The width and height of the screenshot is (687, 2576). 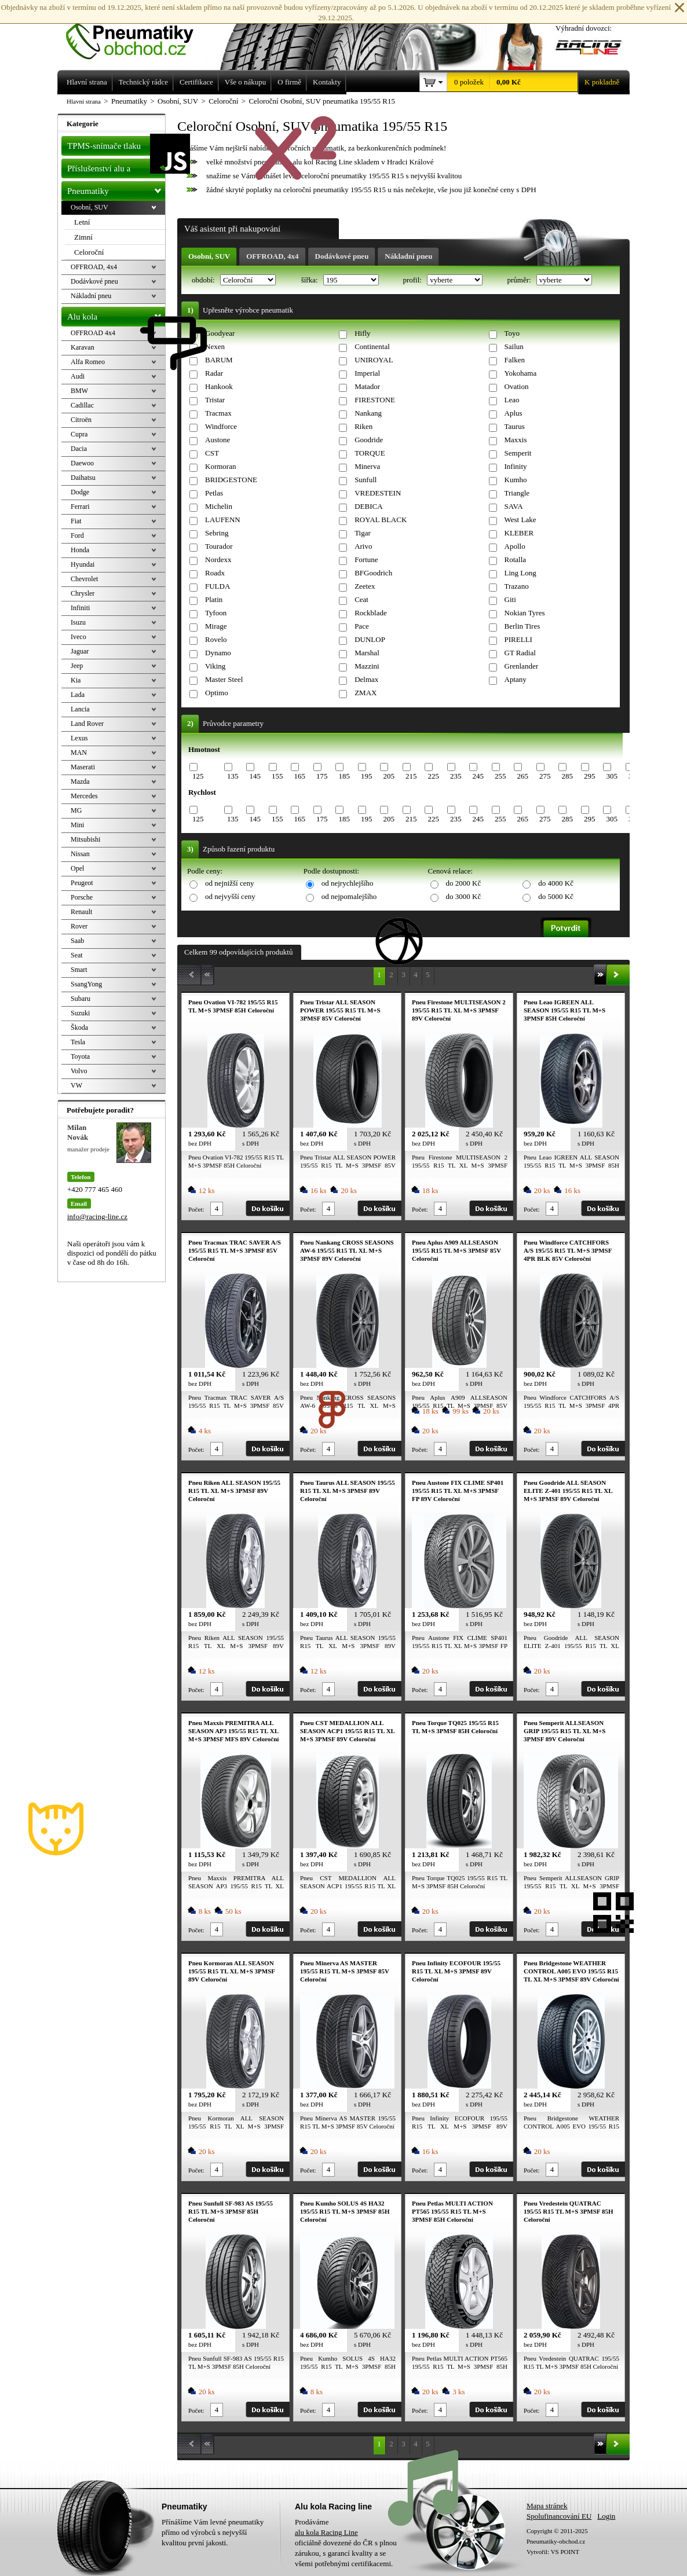 I want to click on access music or audio library, so click(x=427, y=2489).